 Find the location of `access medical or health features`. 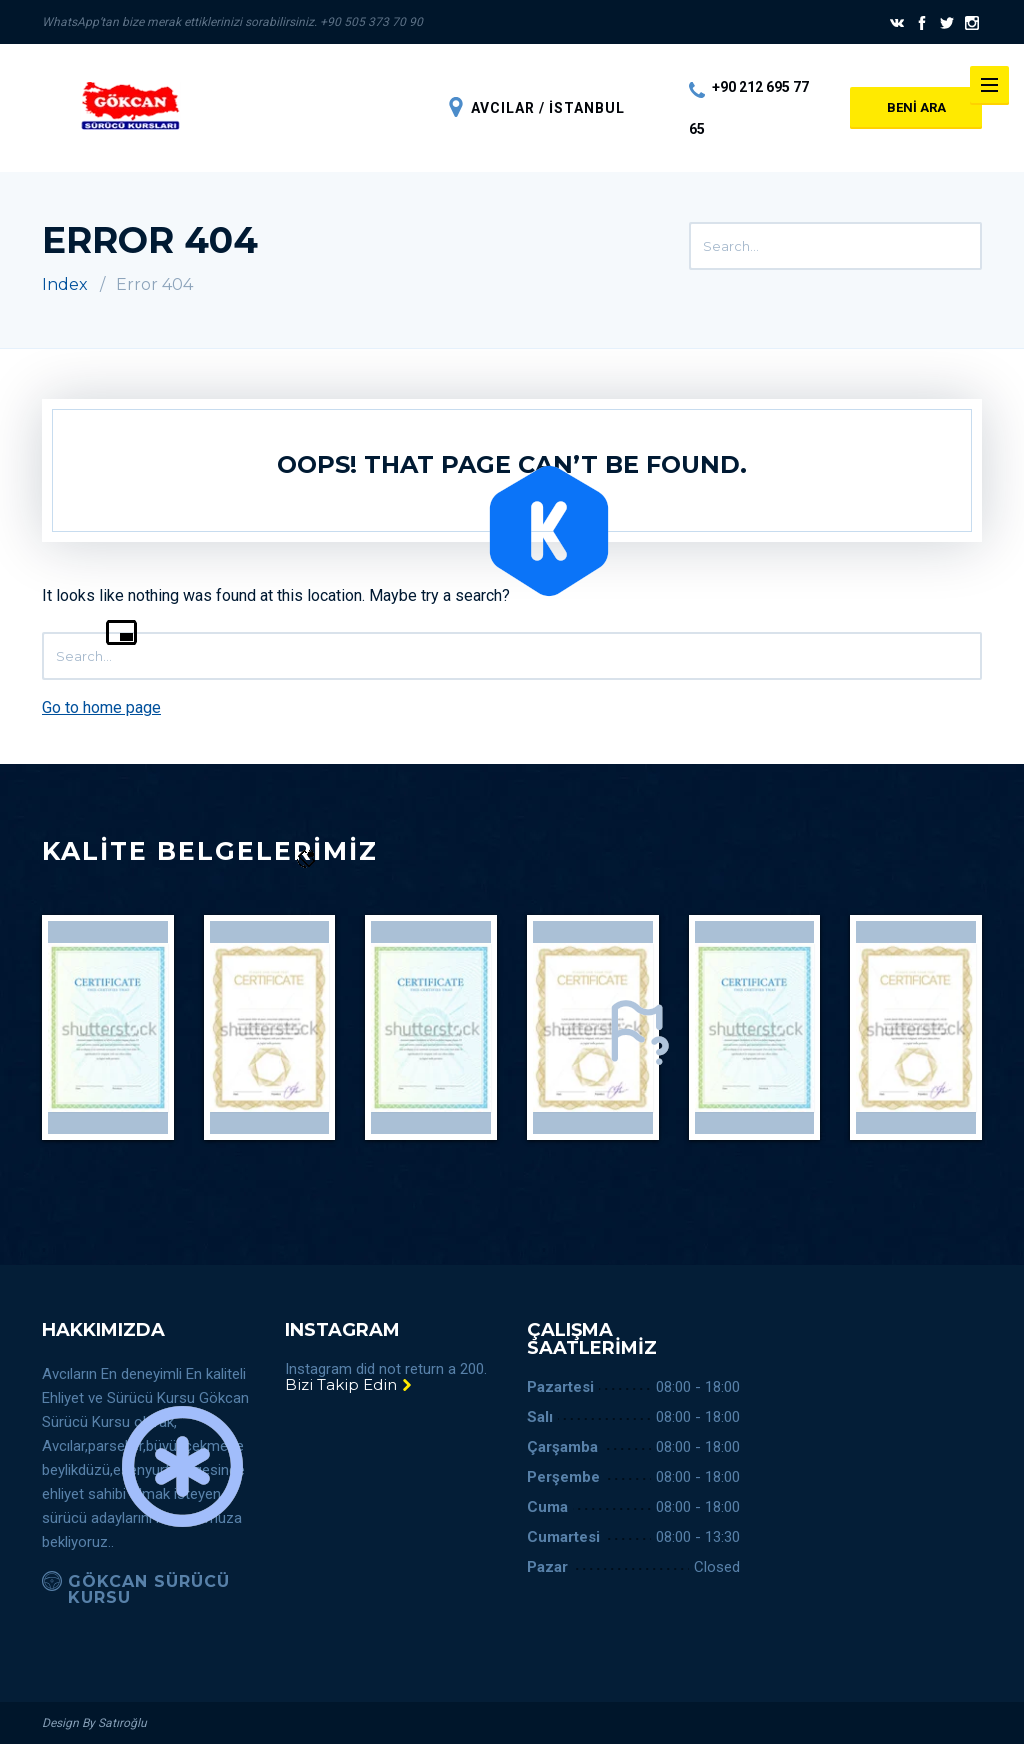

access medical or health features is located at coordinates (182, 1466).